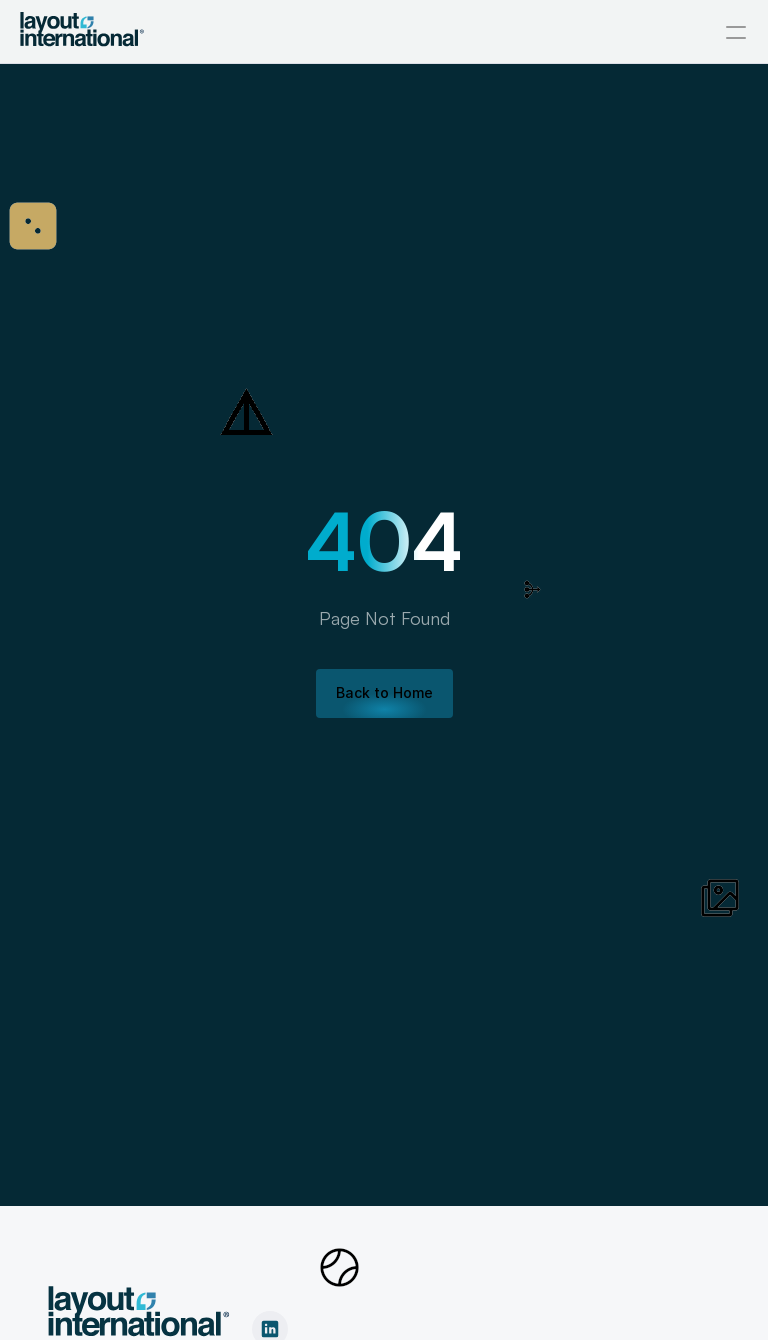  Describe the element at coordinates (33, 226) in the screenshot. I see `roll dice or randomize selection` at that location.